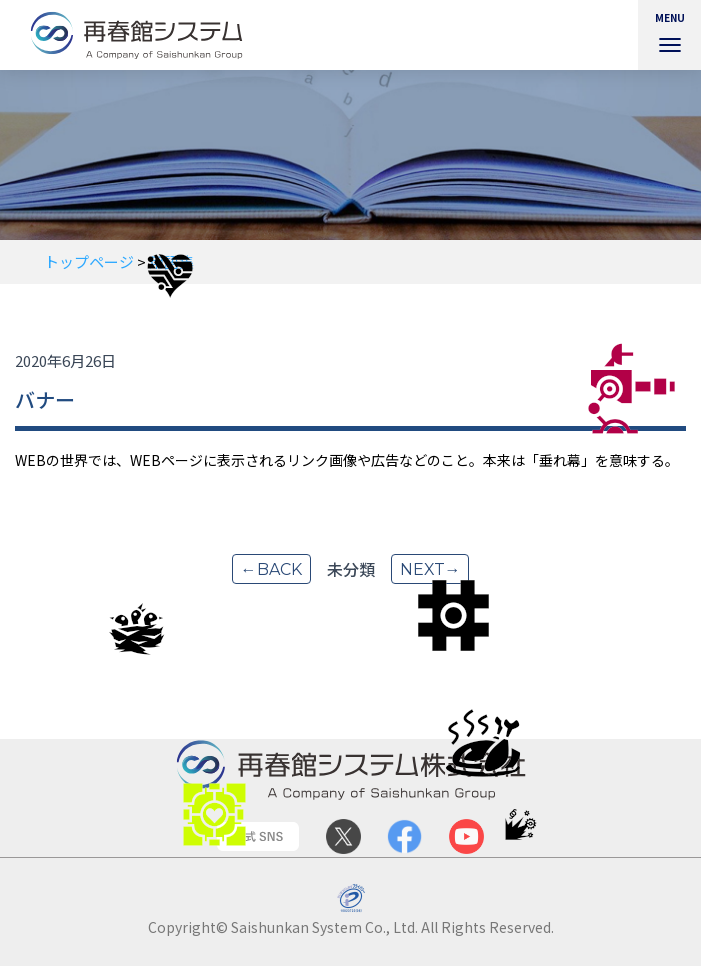 Image resolution: width=701 pixels, height=966 pixels. What do you see at coordinates (483, 743) in the screenshot?
I see `view roasted chicken recipe` at bounding box center [483, 743].